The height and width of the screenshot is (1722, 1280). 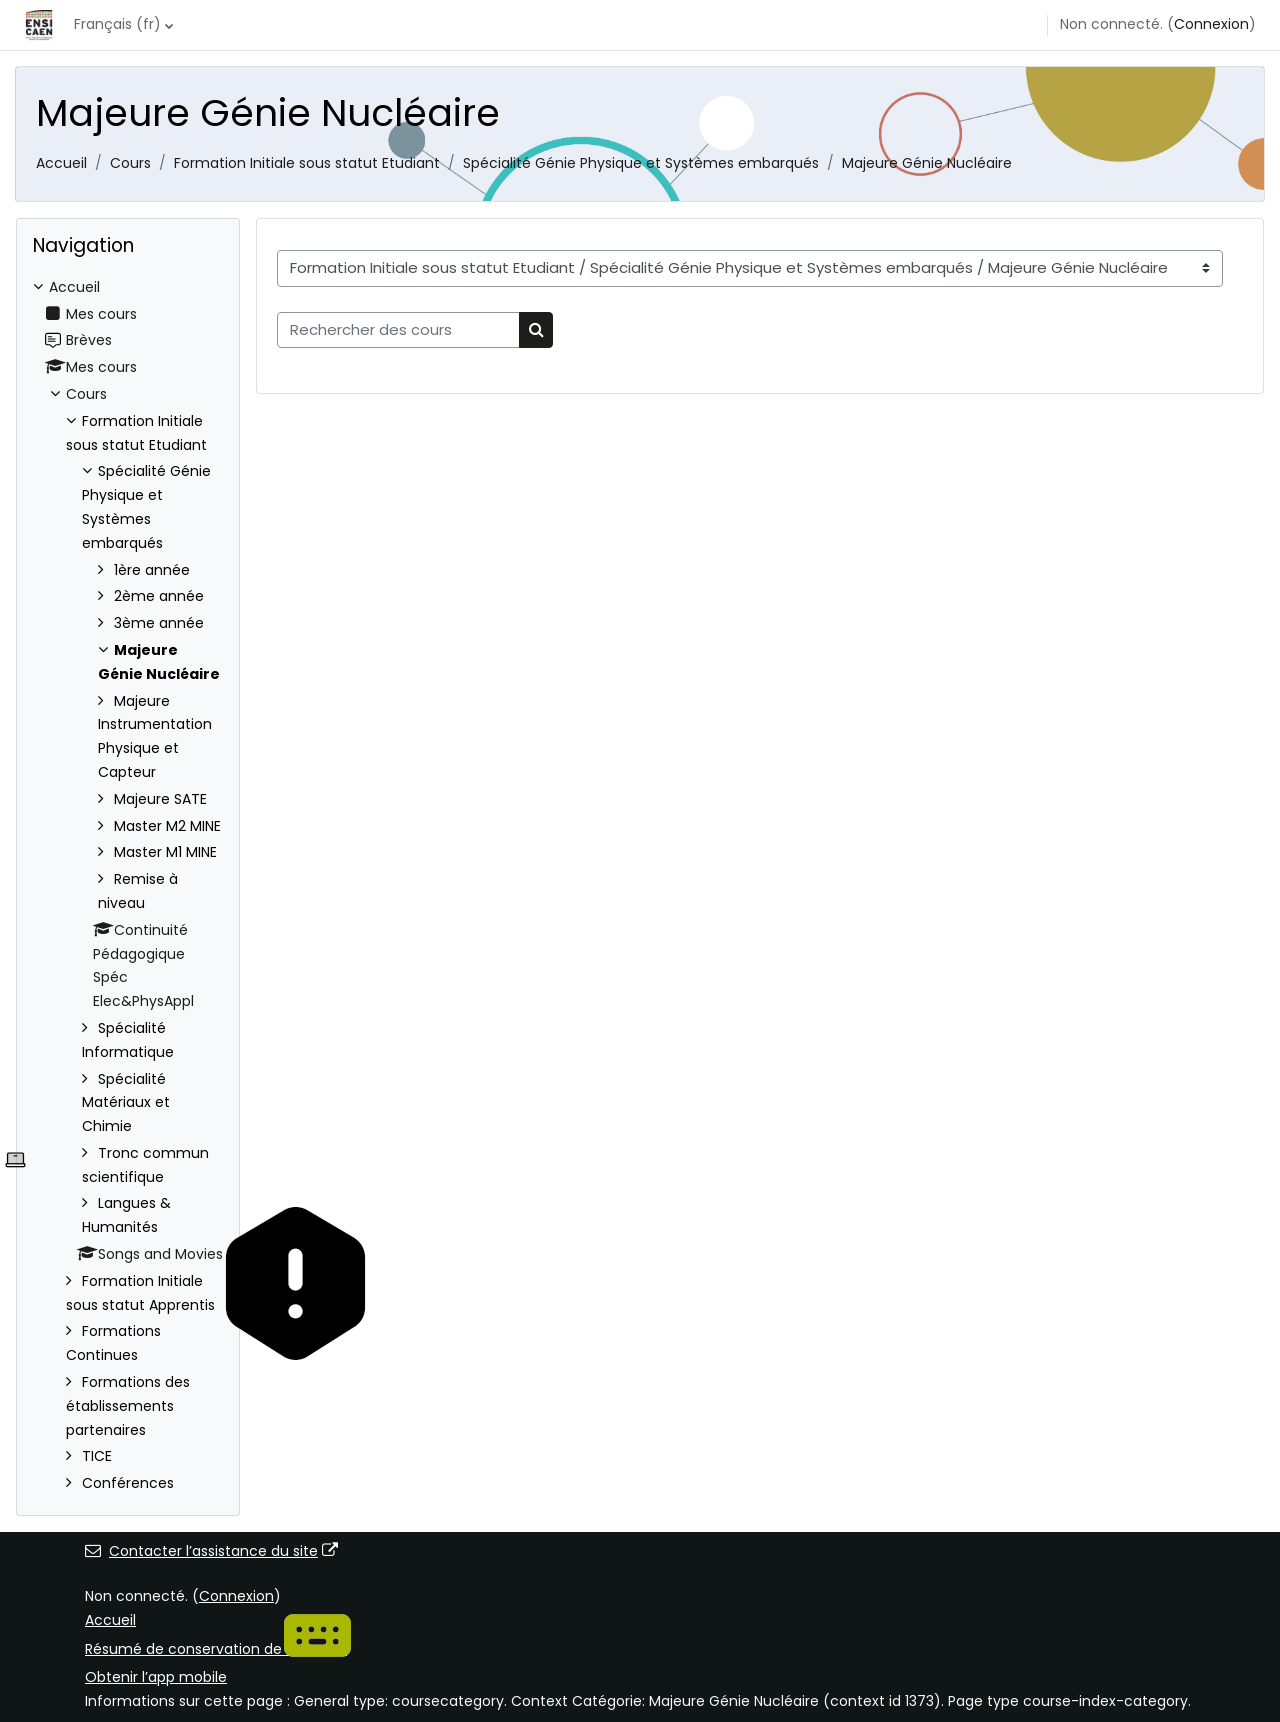 I want to click on switch to desktop view, so click(x=15, y=1159).